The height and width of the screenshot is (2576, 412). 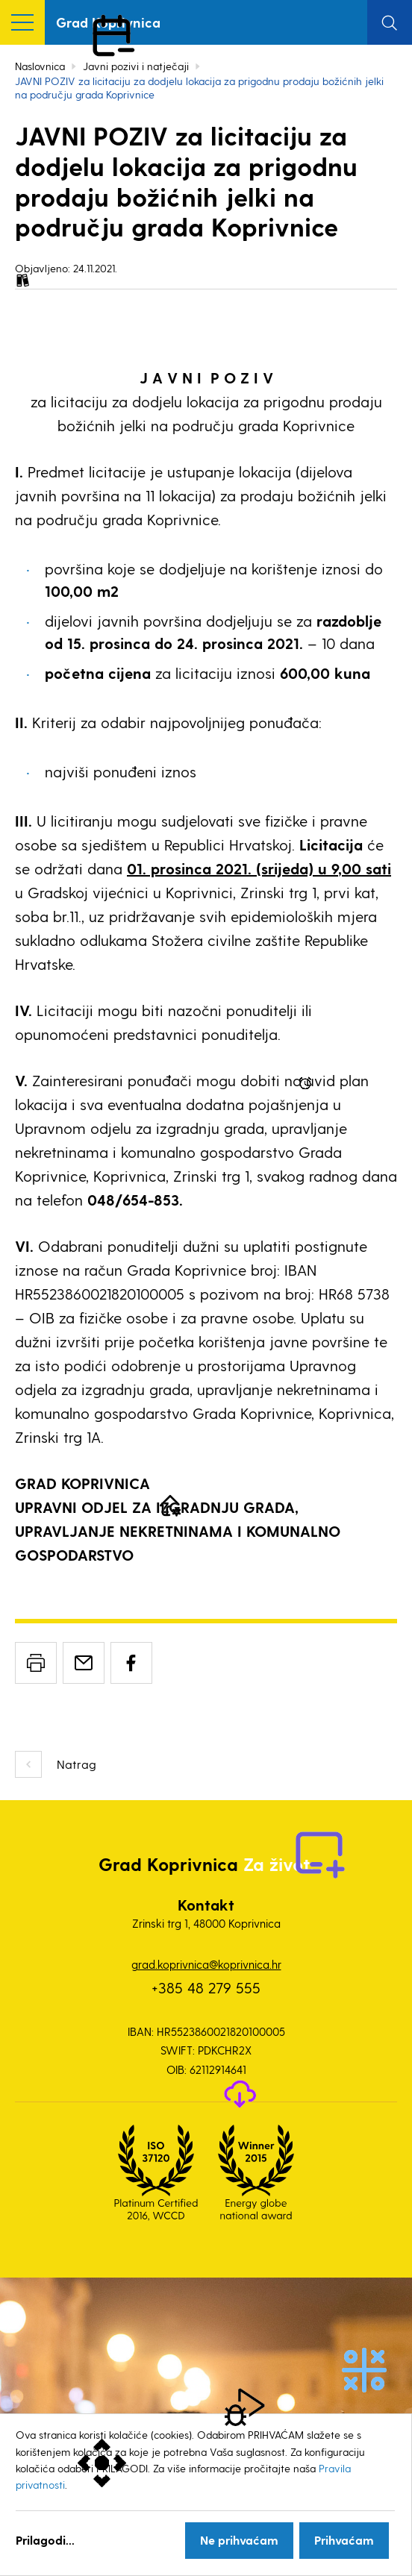 What do you see at coordinates (319, 1852) in the screenshot?
I see `add a new iPad or tablet device` at bounding box center [319, 1852].